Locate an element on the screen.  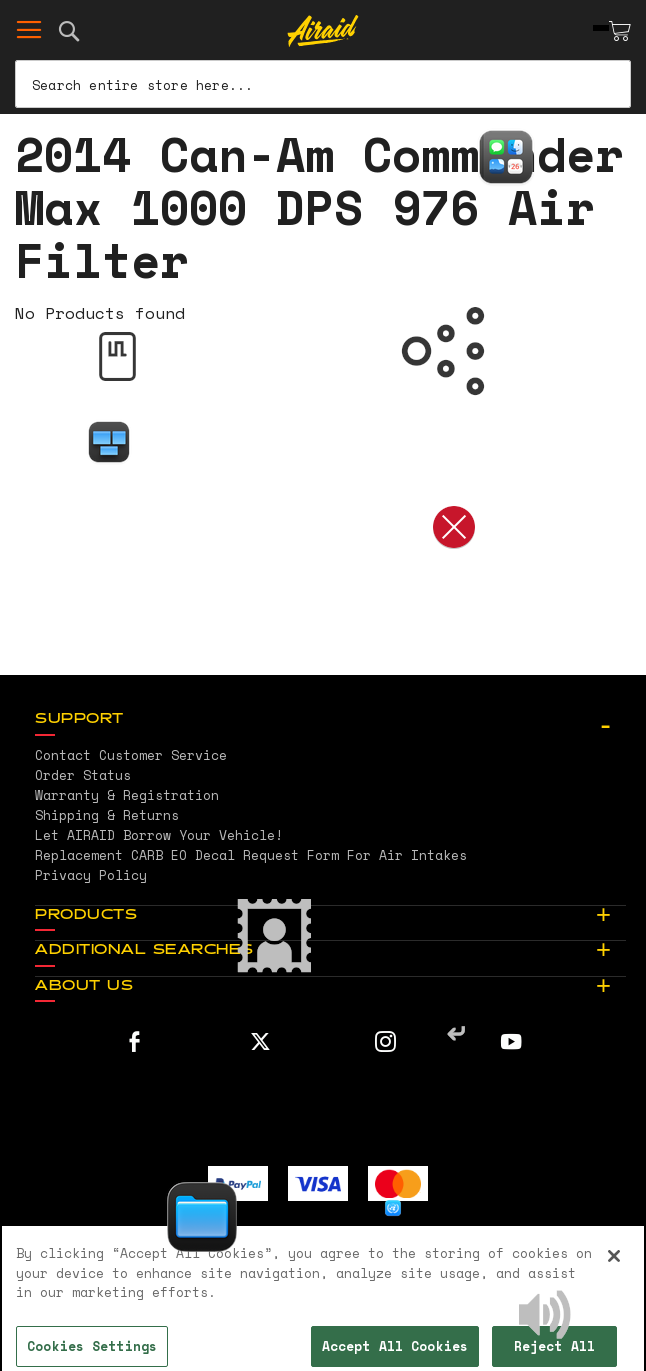
indicates a sync error with a shared file or folder is located at coordinates (454, 527).